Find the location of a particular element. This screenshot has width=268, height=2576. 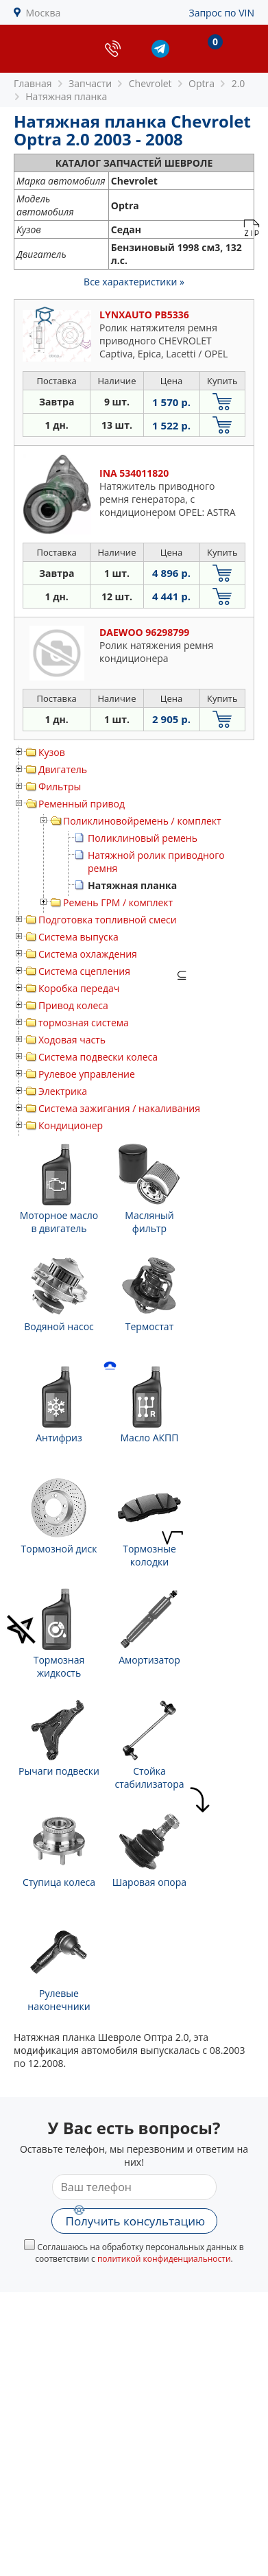

view student profile is located at coordinates (45, 316).